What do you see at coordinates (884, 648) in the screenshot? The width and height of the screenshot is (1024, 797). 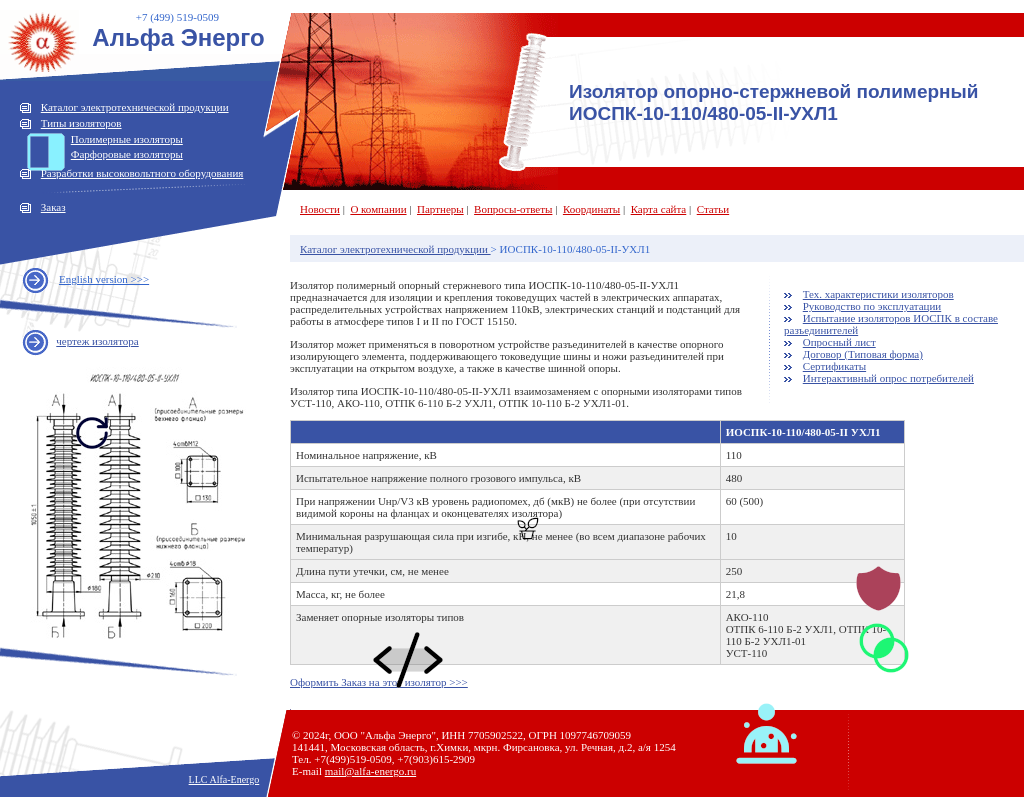 I see `apply intersection operation to selected shapes` at bounding box center [884, 648].